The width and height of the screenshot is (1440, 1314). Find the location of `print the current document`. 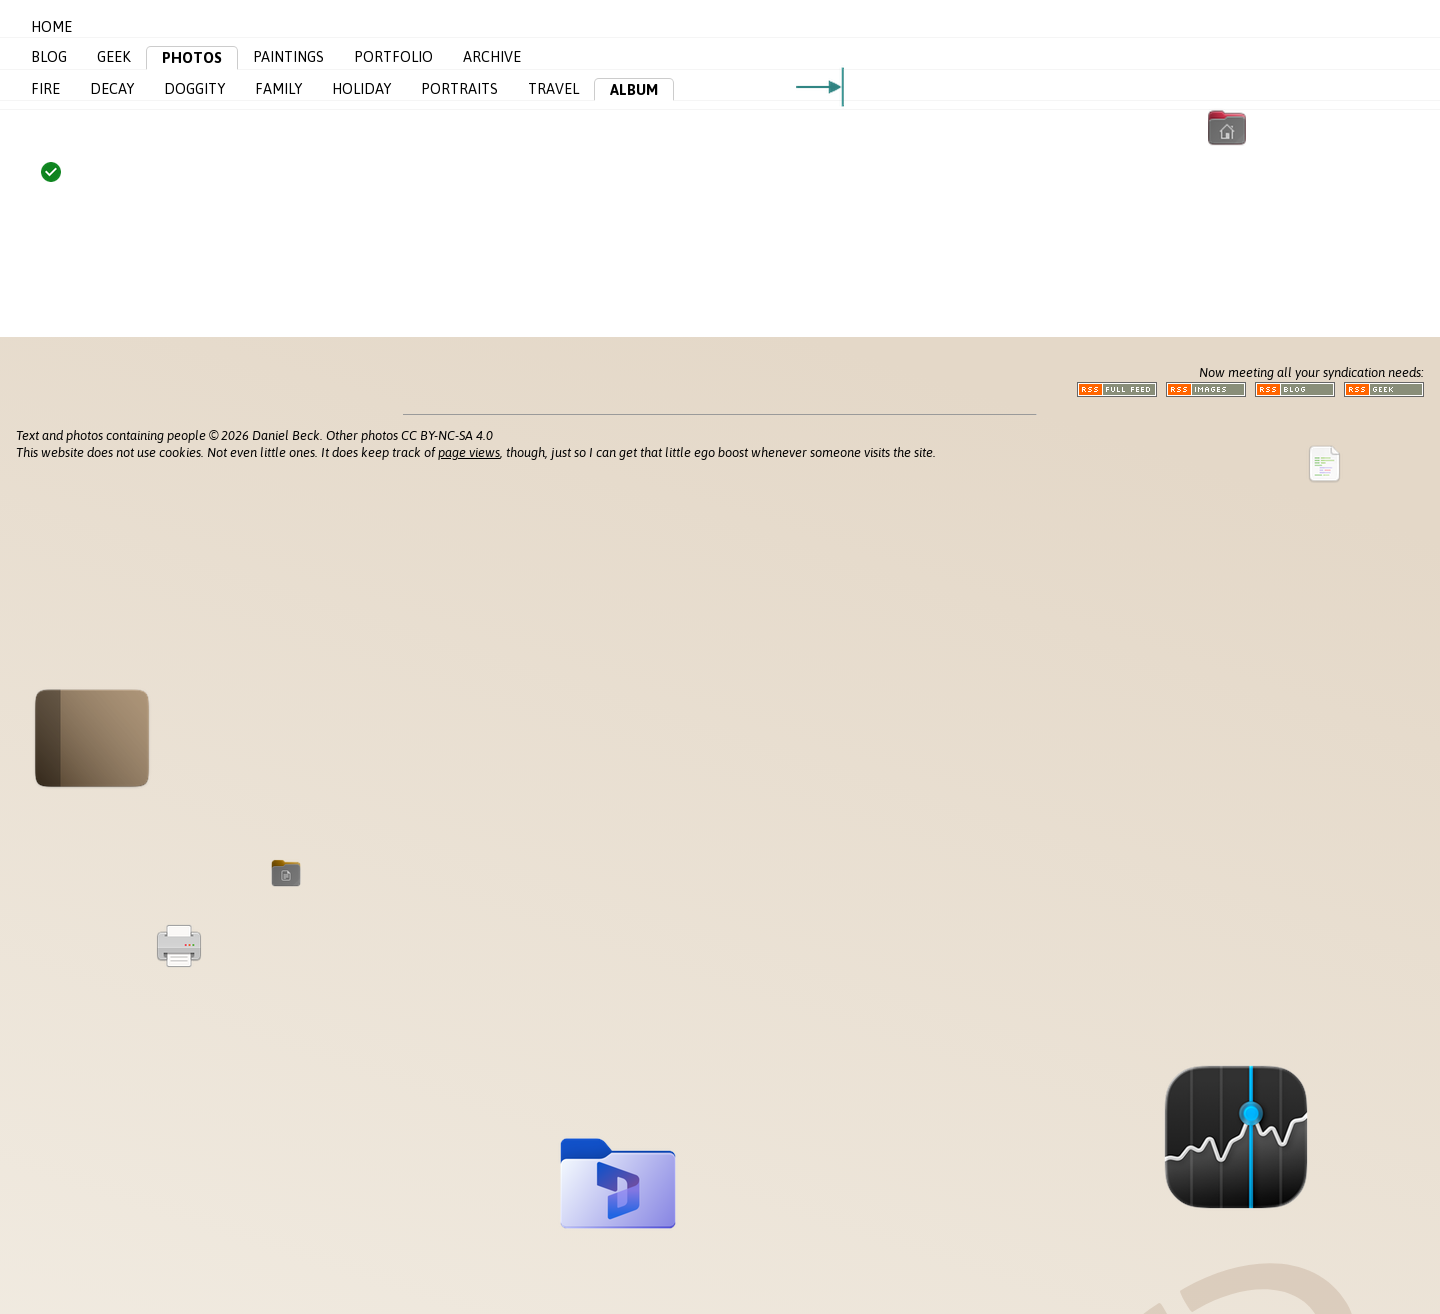

print the current document is located at coordinates (179, 946).